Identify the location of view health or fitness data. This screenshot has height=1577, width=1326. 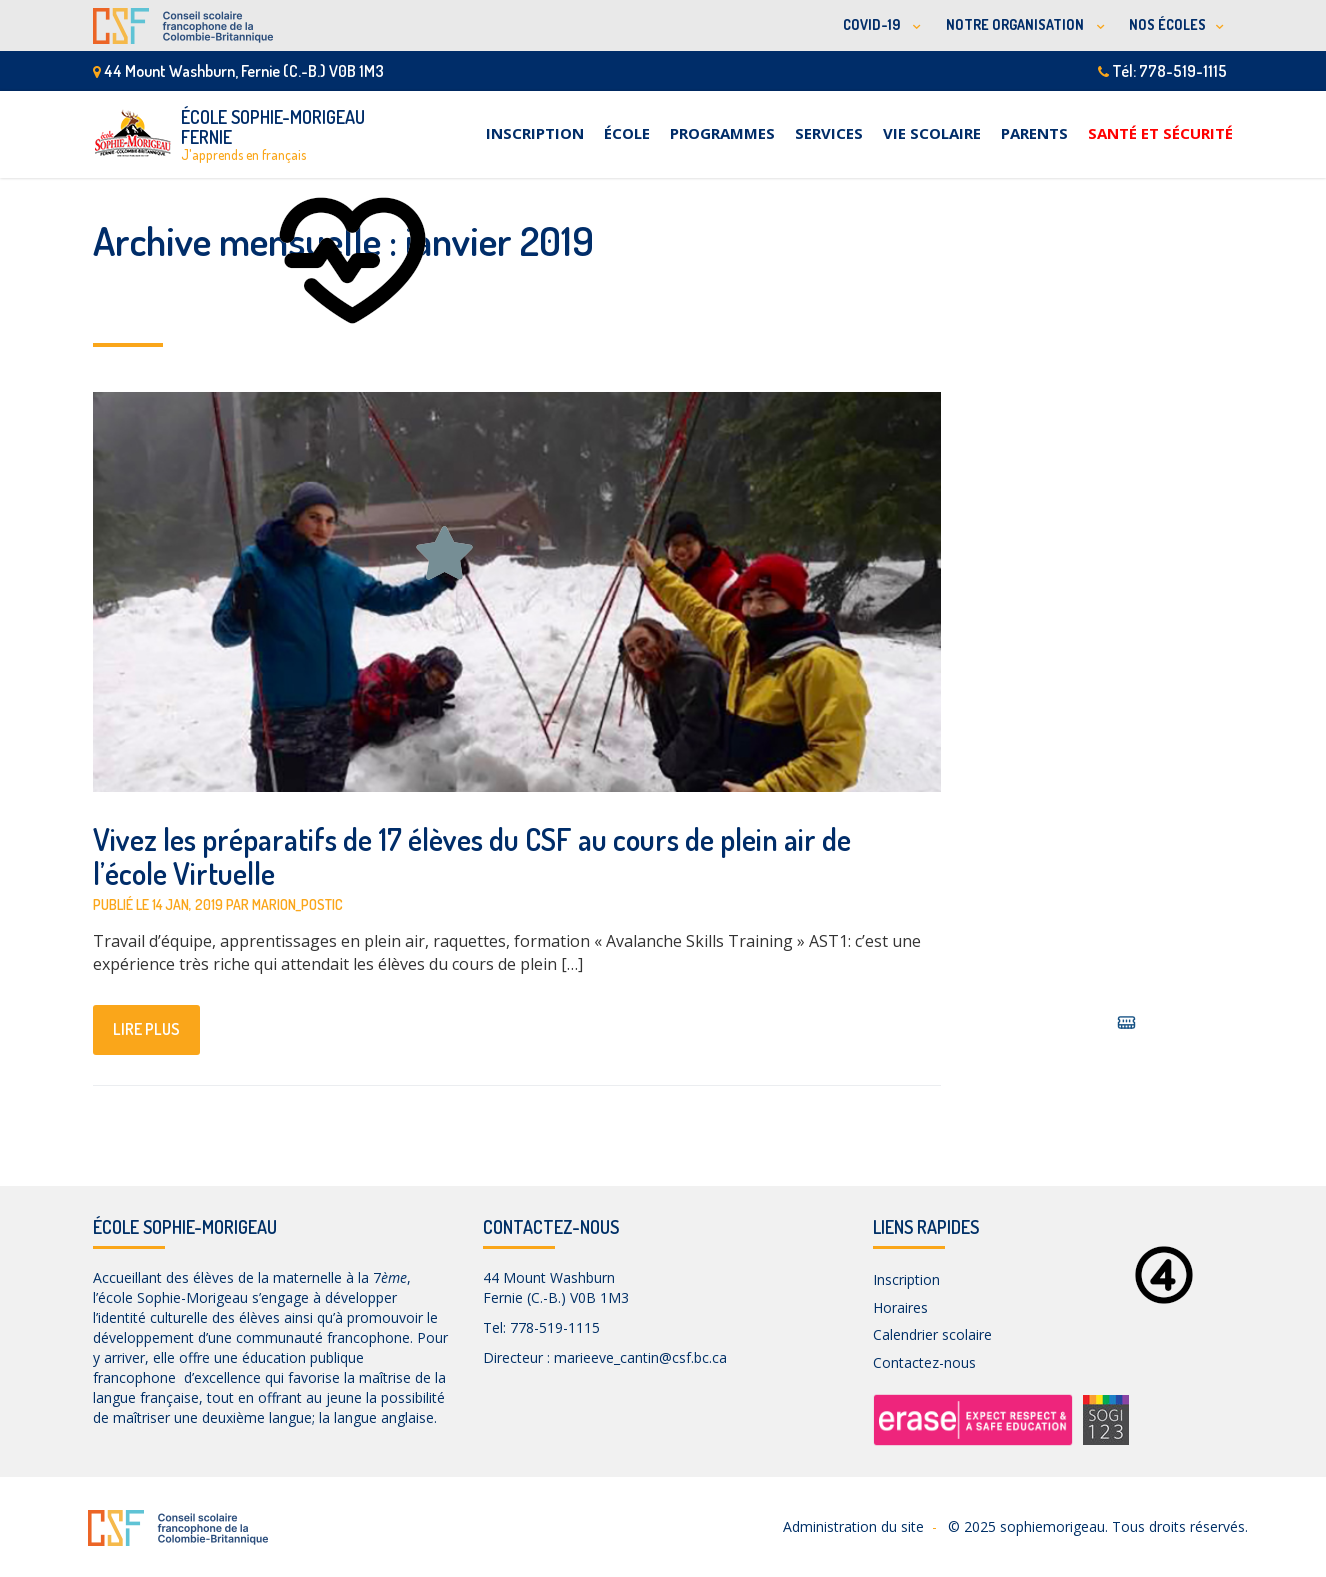
(352, 255).